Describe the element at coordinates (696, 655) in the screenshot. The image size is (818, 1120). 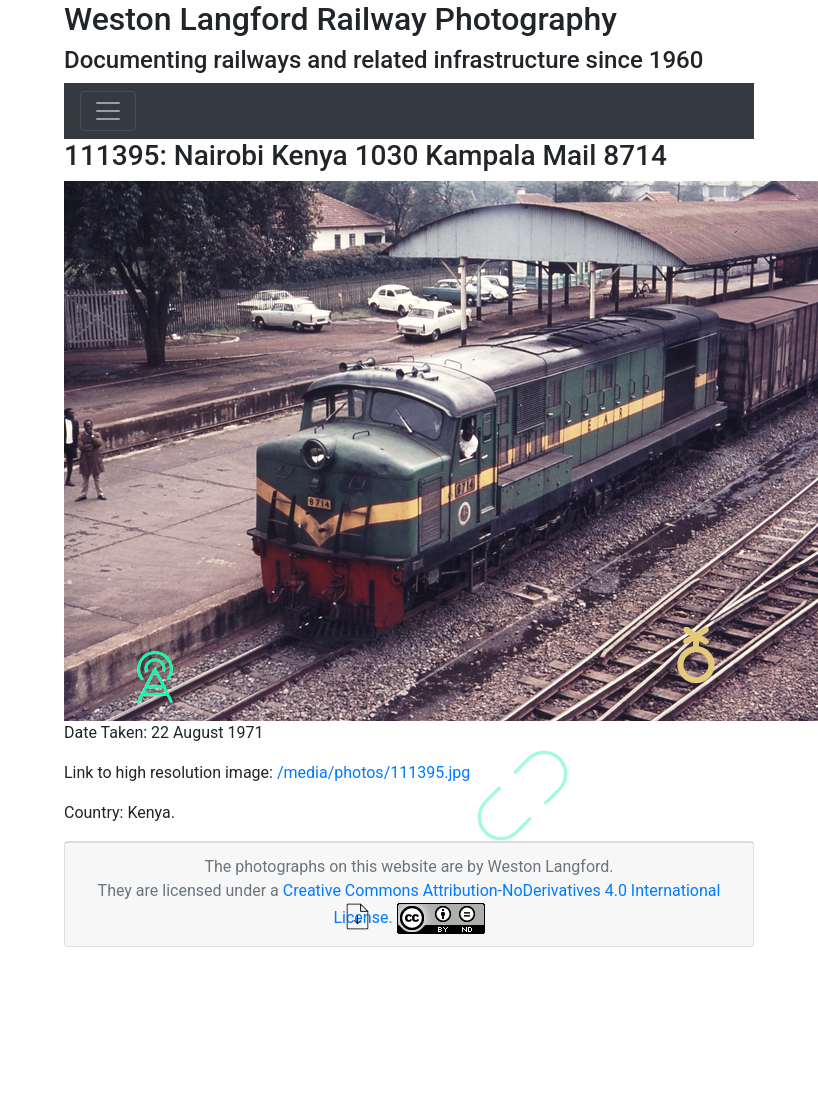
I see `indicates nonbinary gender identity option` at that location.